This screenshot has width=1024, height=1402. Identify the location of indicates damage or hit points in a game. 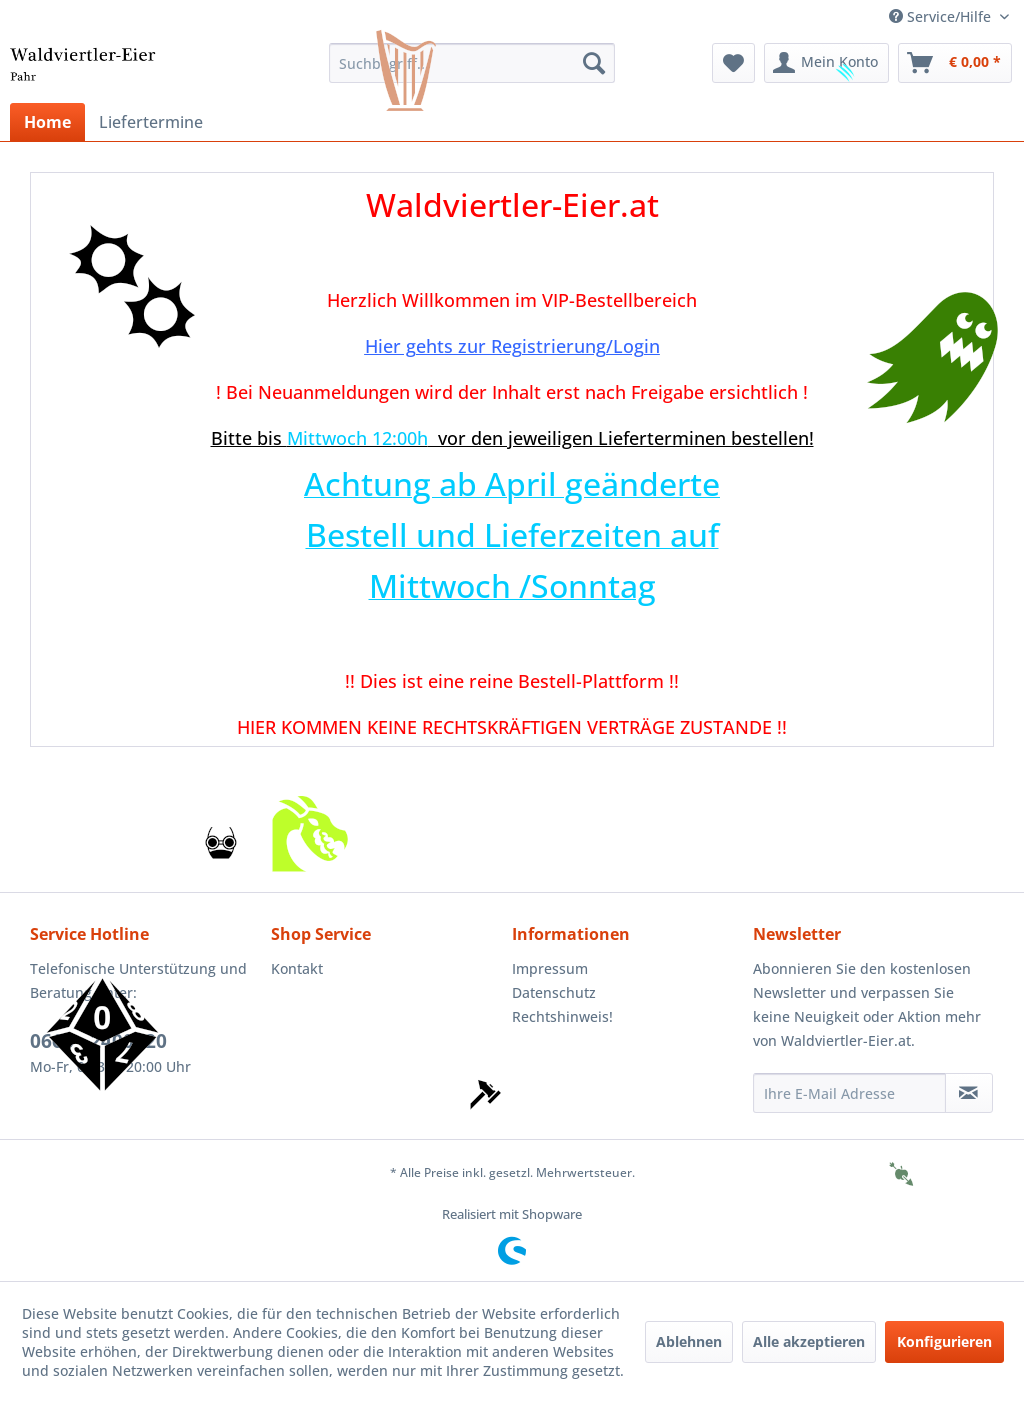
(131, 287).